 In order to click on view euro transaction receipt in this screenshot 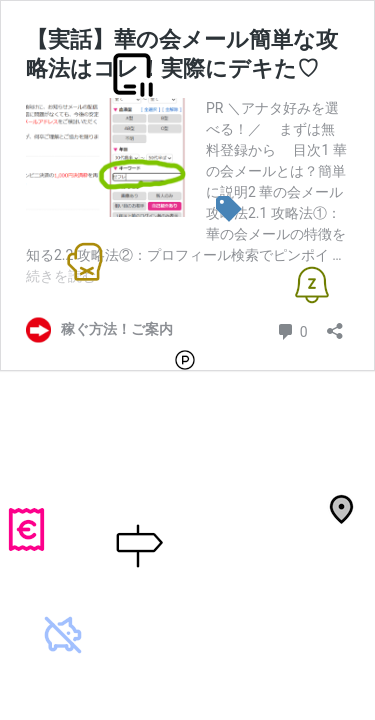, I will do `click(26, 529)`.